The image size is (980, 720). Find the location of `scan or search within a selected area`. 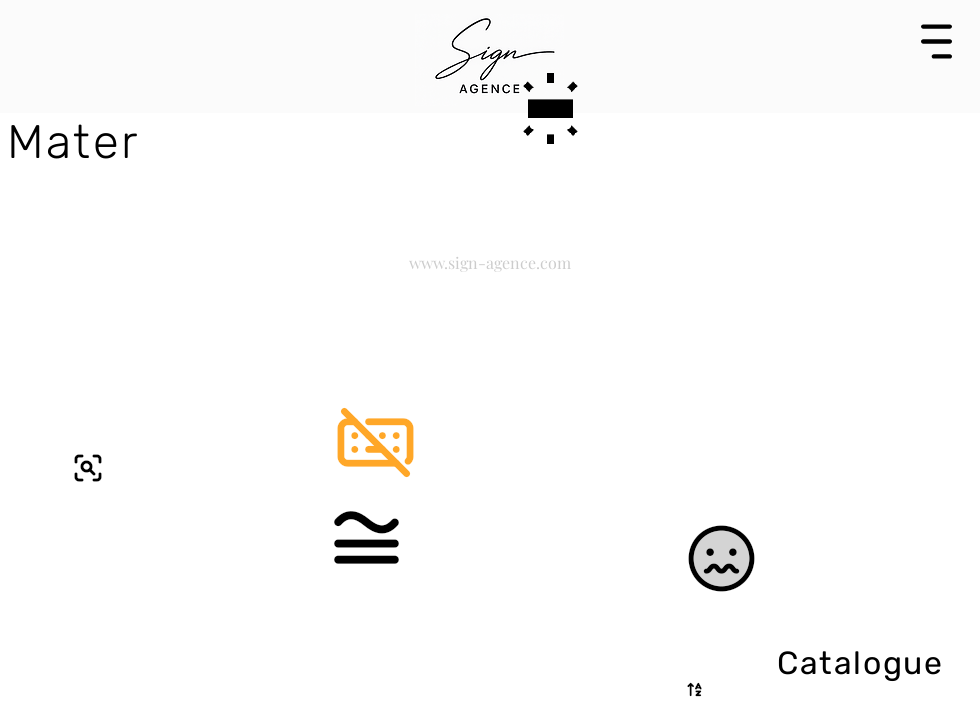

scan or search within a selected area is located at coordinates (88, 468).